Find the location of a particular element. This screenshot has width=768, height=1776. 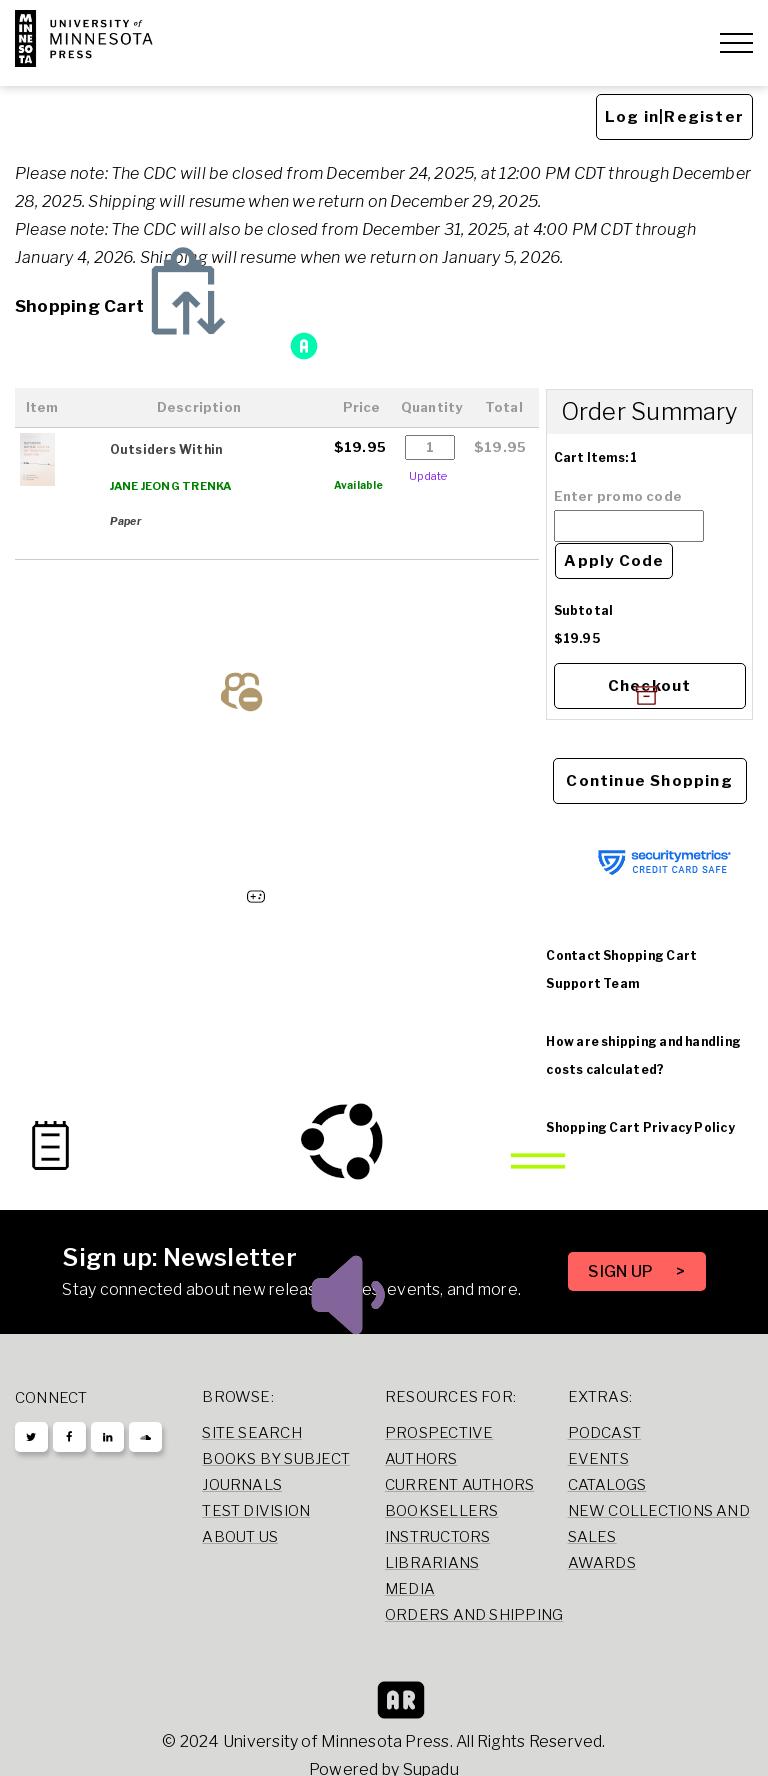

drag to reorder or rearrange items is located at coordinates (538, 1161).